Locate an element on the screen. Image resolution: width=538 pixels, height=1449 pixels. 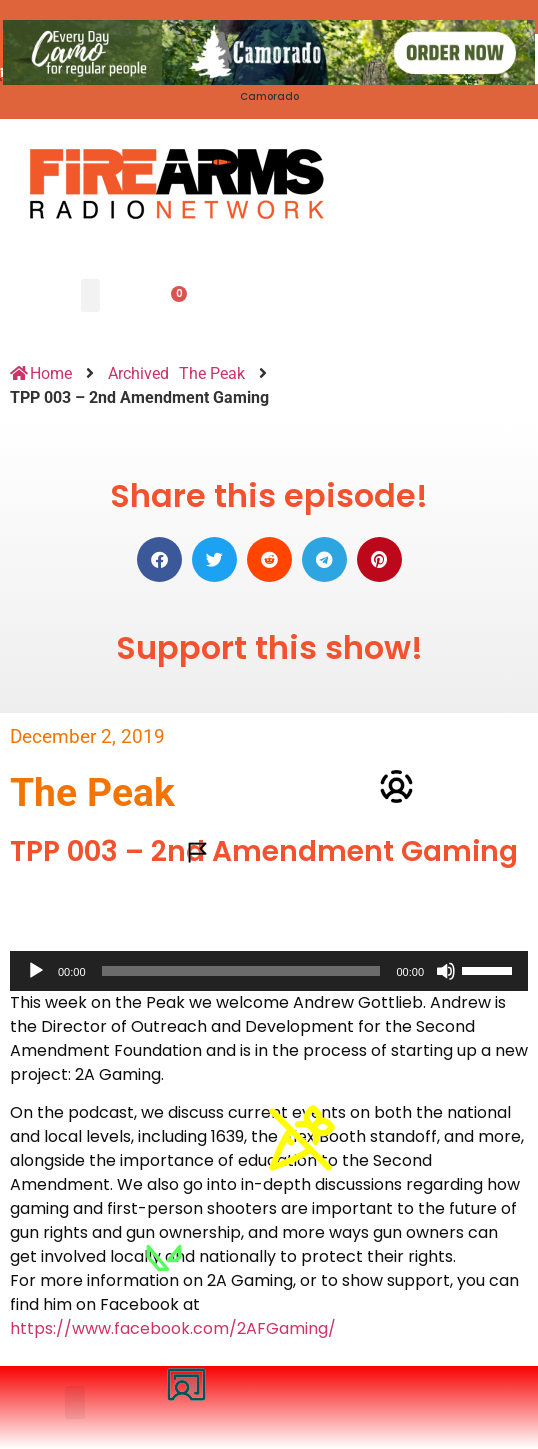
access teaching or presentation mode is located at coordinates (186, 1384).